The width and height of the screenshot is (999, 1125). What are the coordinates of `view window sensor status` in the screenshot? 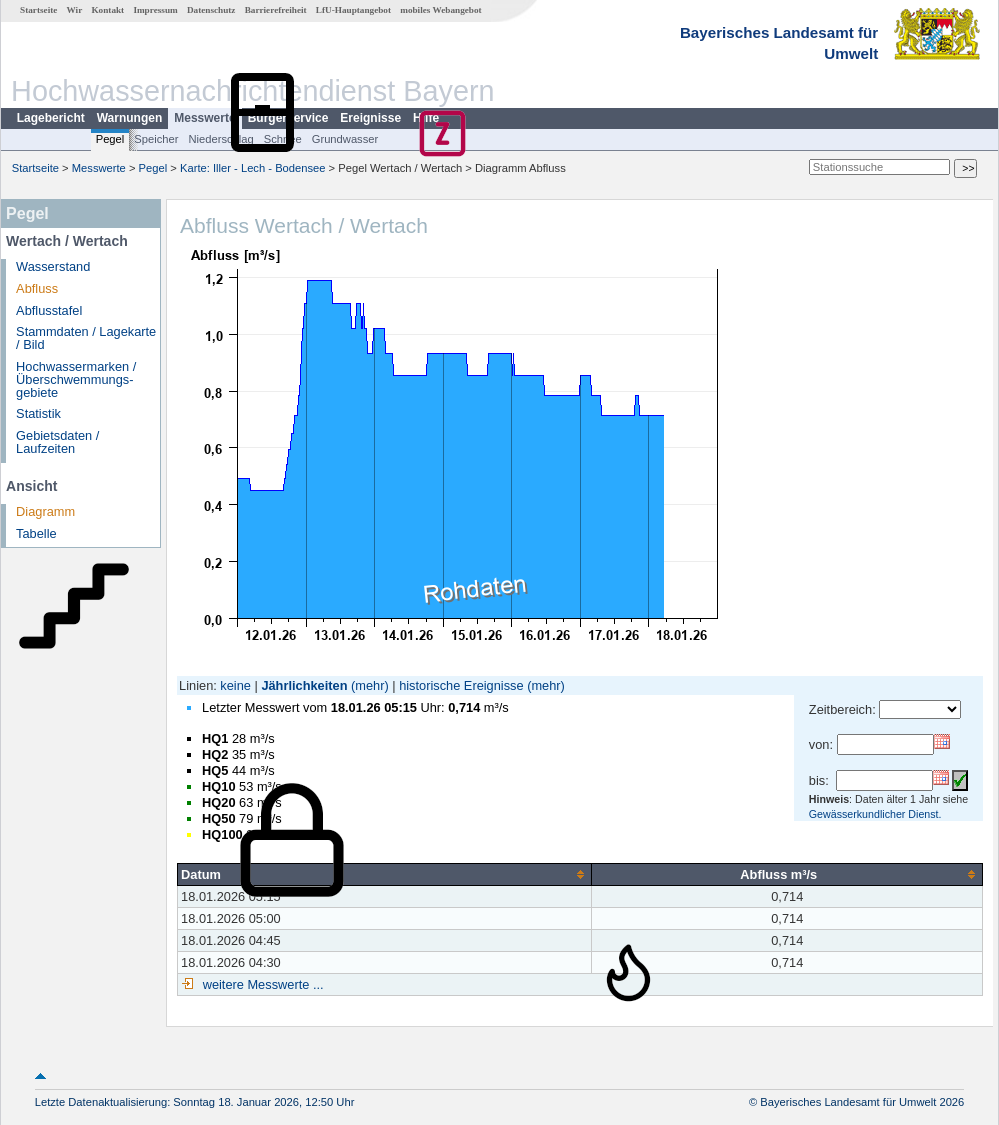 It's located at (262, 112).